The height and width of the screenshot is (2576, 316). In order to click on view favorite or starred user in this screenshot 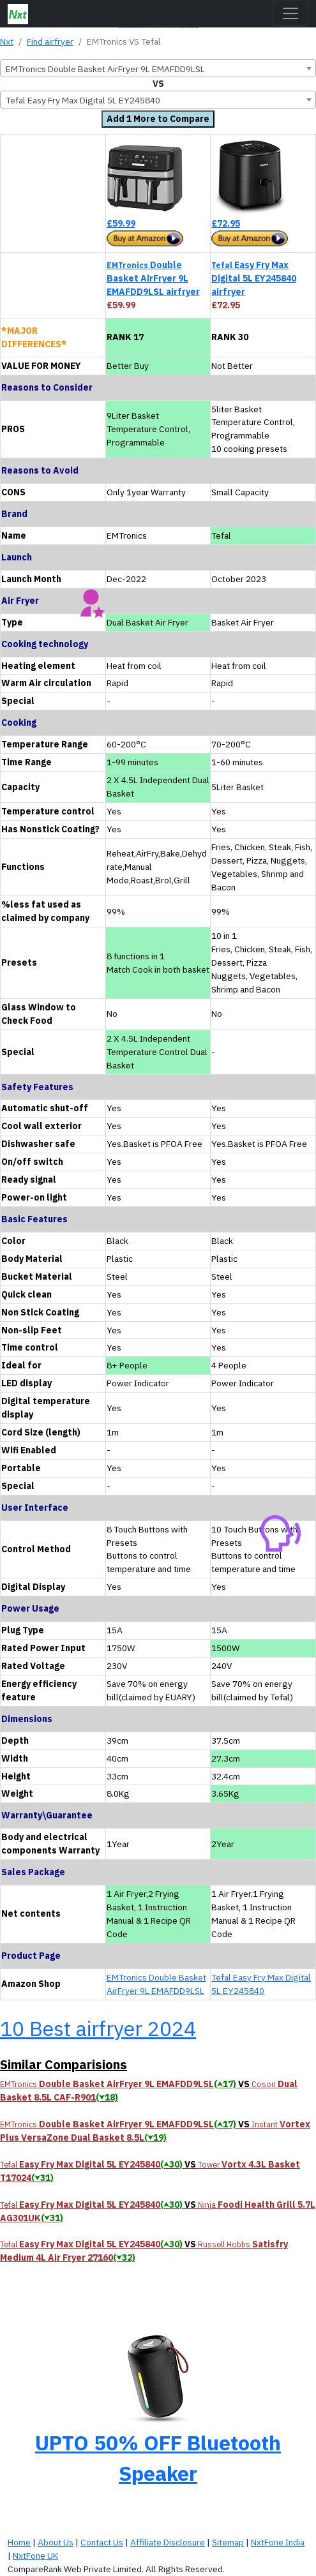, I will do `click(91, 603)`.